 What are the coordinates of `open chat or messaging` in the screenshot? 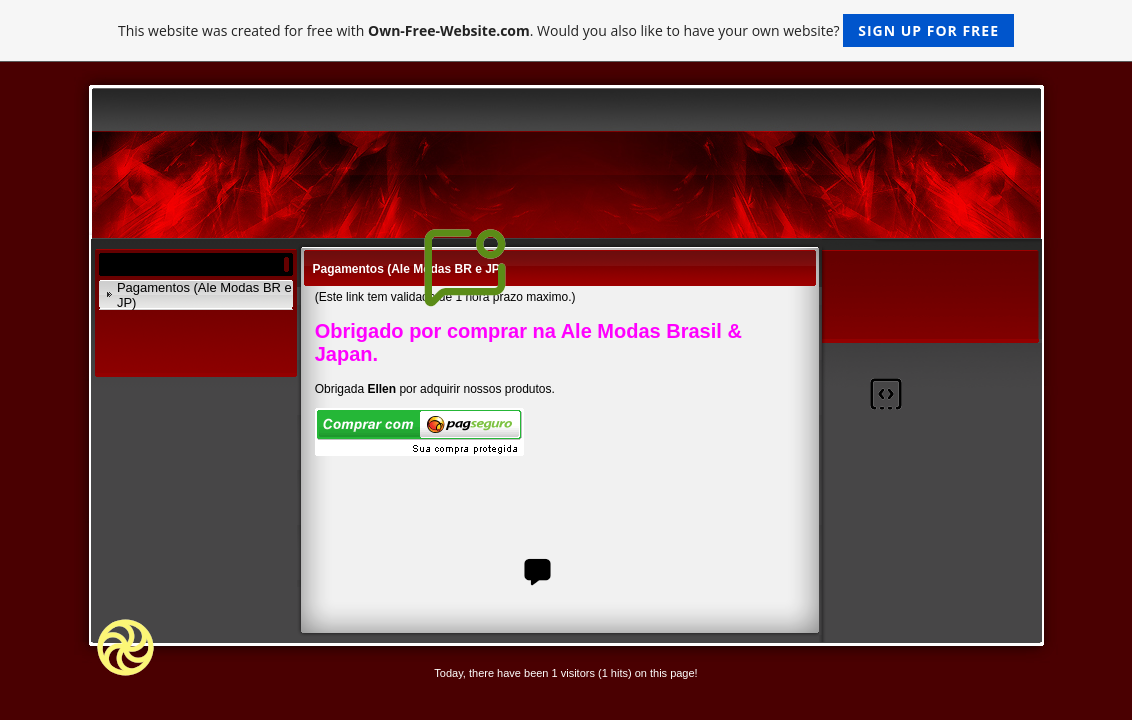 It's located at (537, 570).